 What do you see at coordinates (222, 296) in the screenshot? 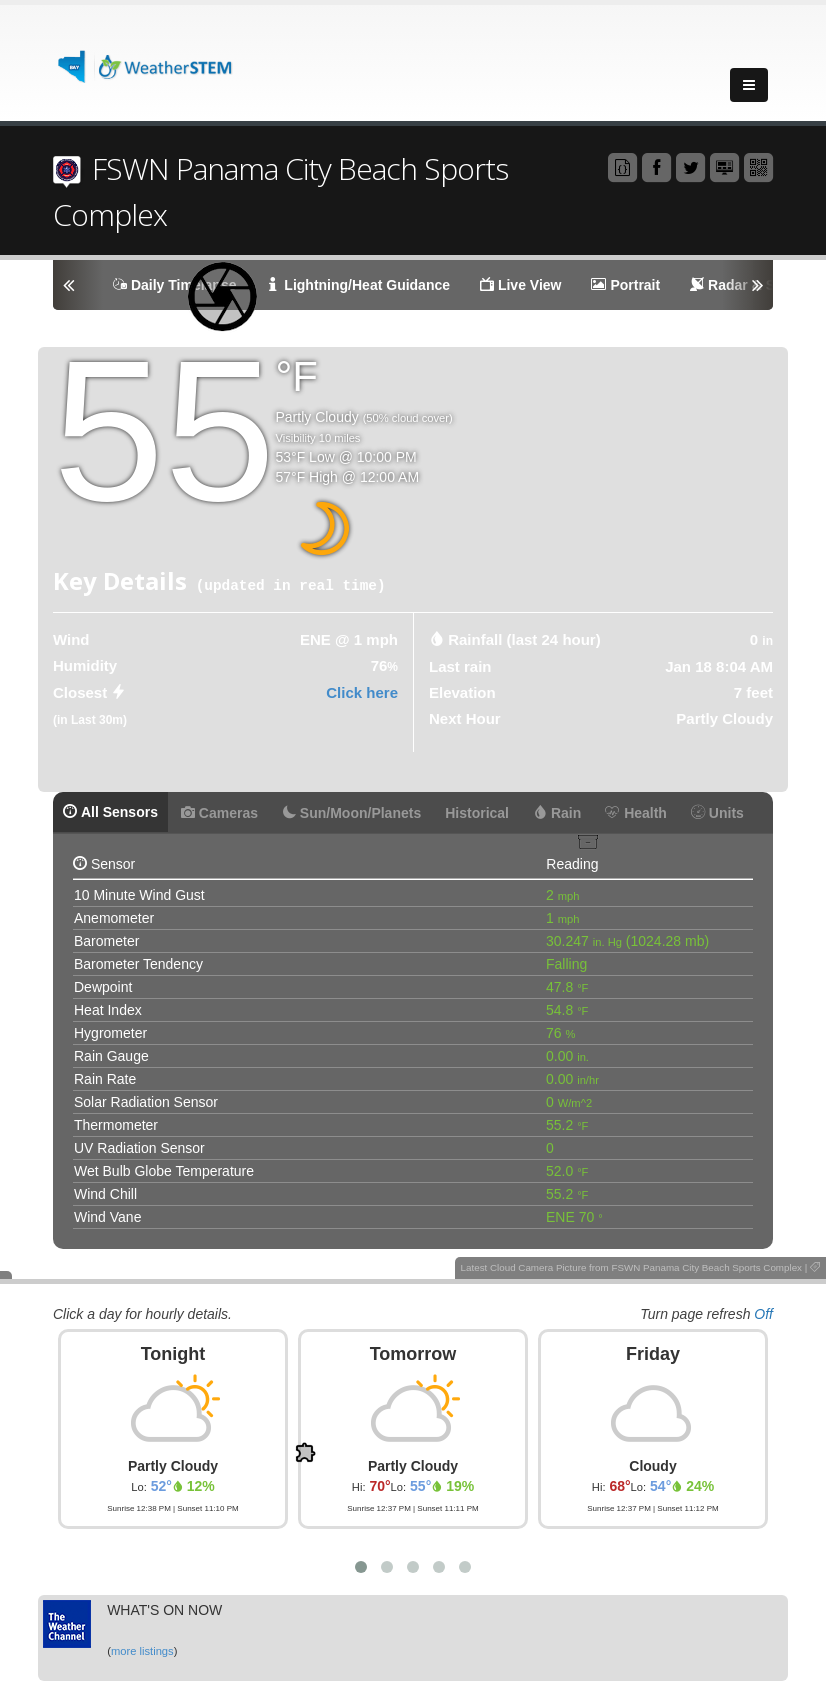
I see `open camera to take a photo` at bounding box center [222, 296].